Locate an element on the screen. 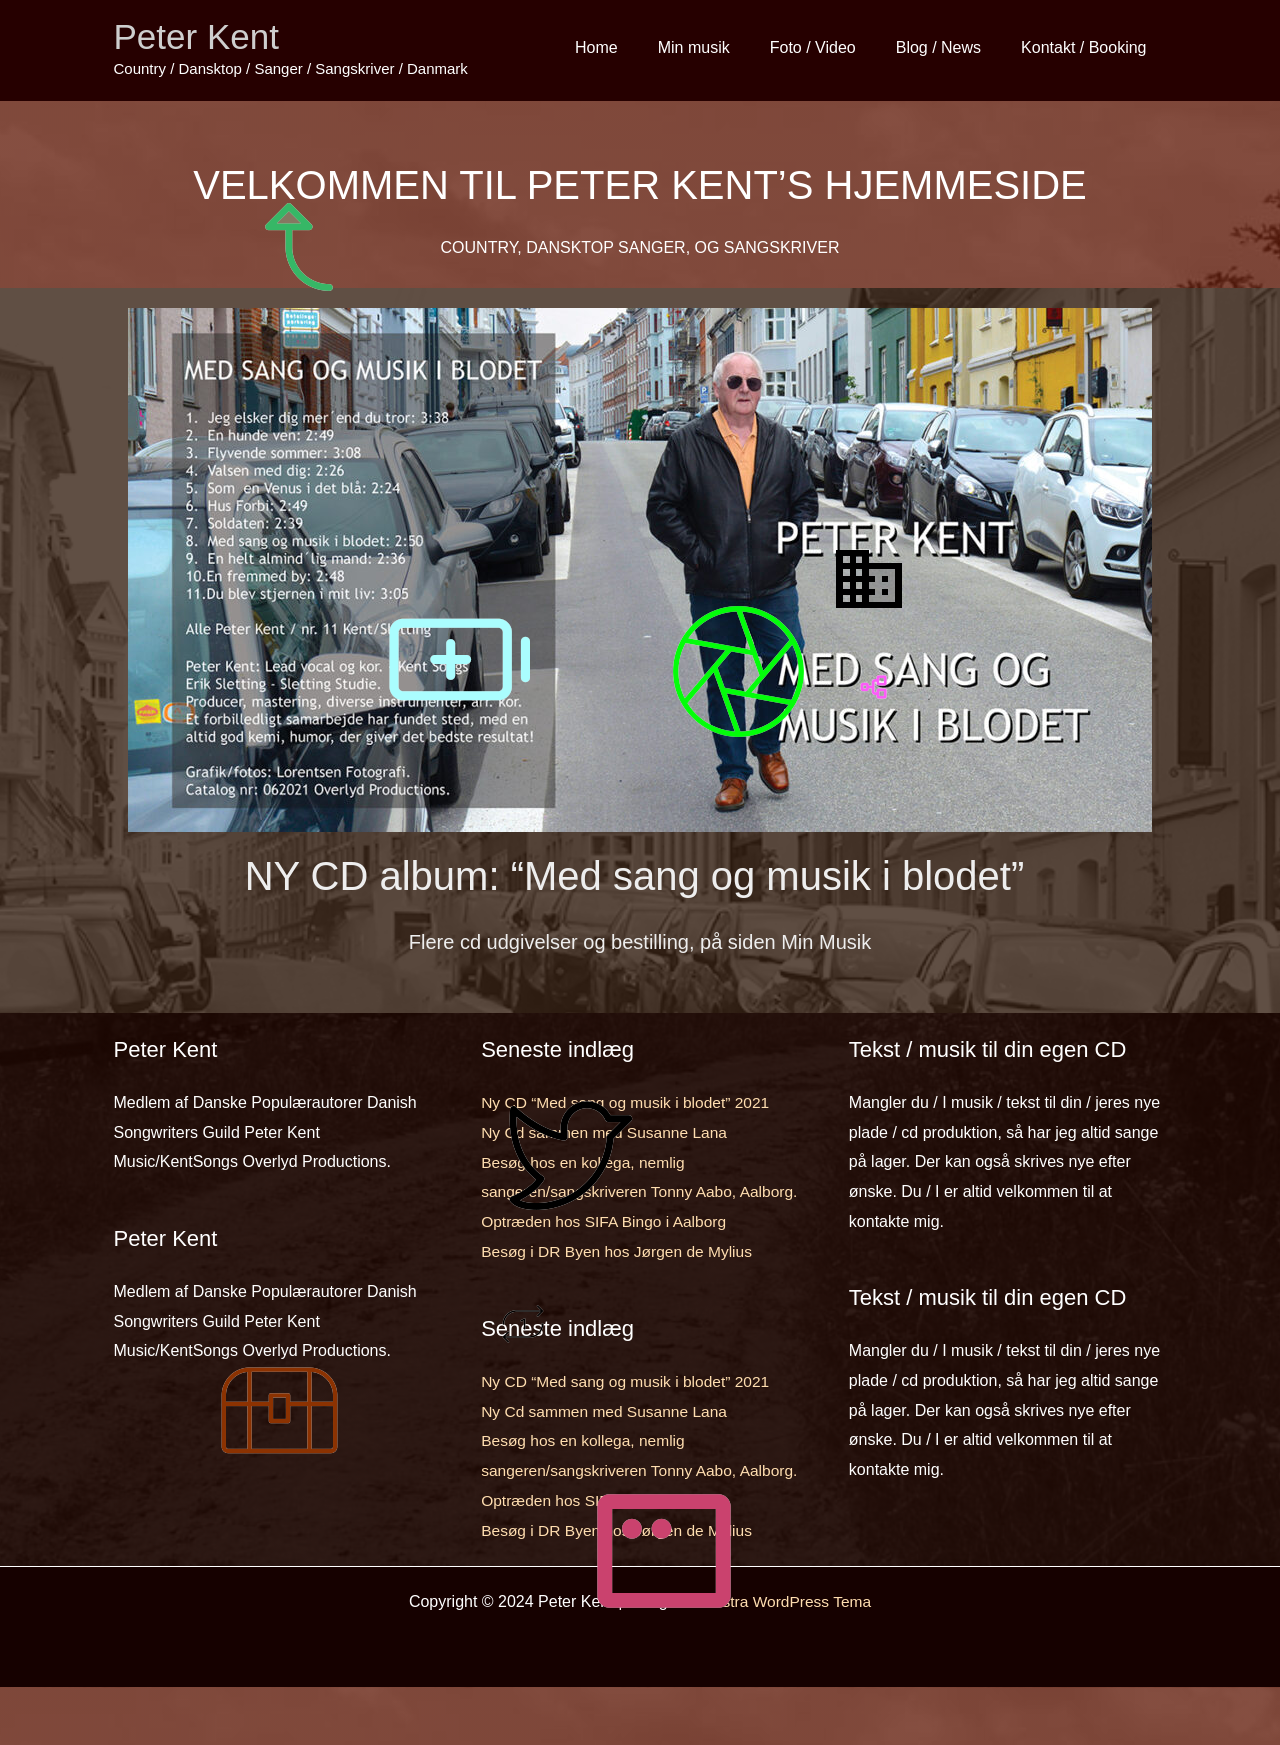 This screenshot has width=1280, height=1745. repeat current track once is located at coordinates (523, 1324).